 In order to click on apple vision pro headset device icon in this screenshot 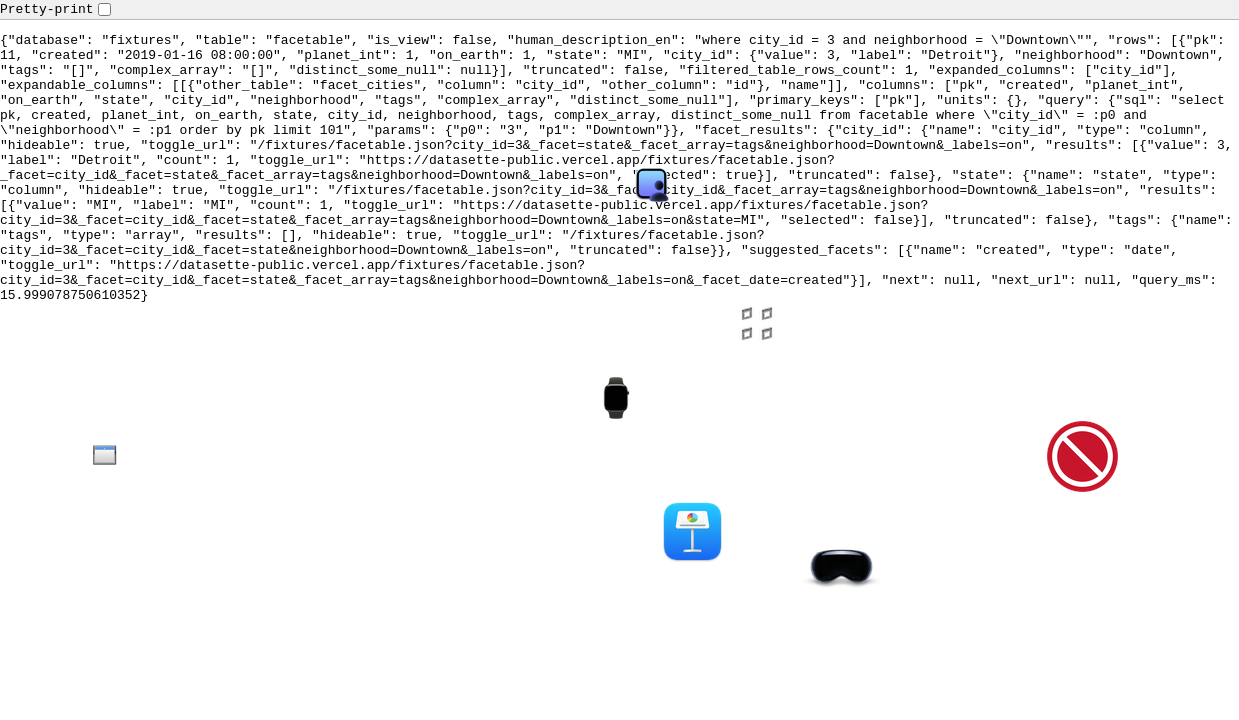, I will do `click(841, 566)`.